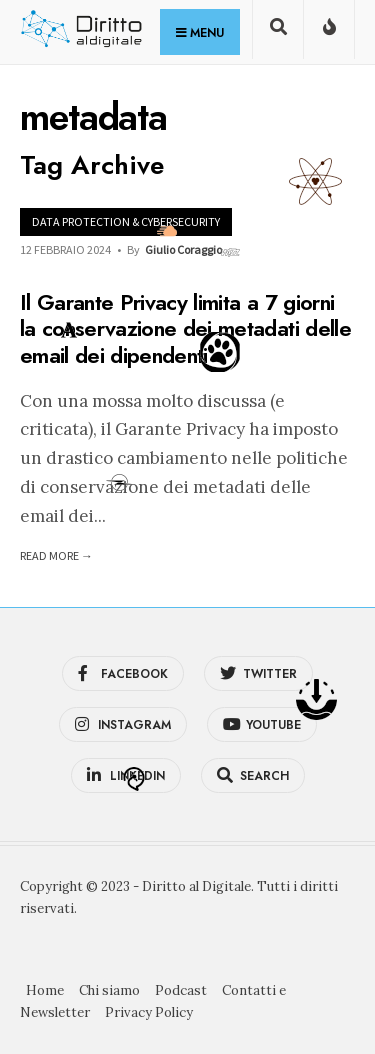 The width and height of the screenshot is (375, 1054). What do you see at coordinates (316, 699) in the screenshot?
I see `open AB Download Manager application` at bounding box center [316, 699].